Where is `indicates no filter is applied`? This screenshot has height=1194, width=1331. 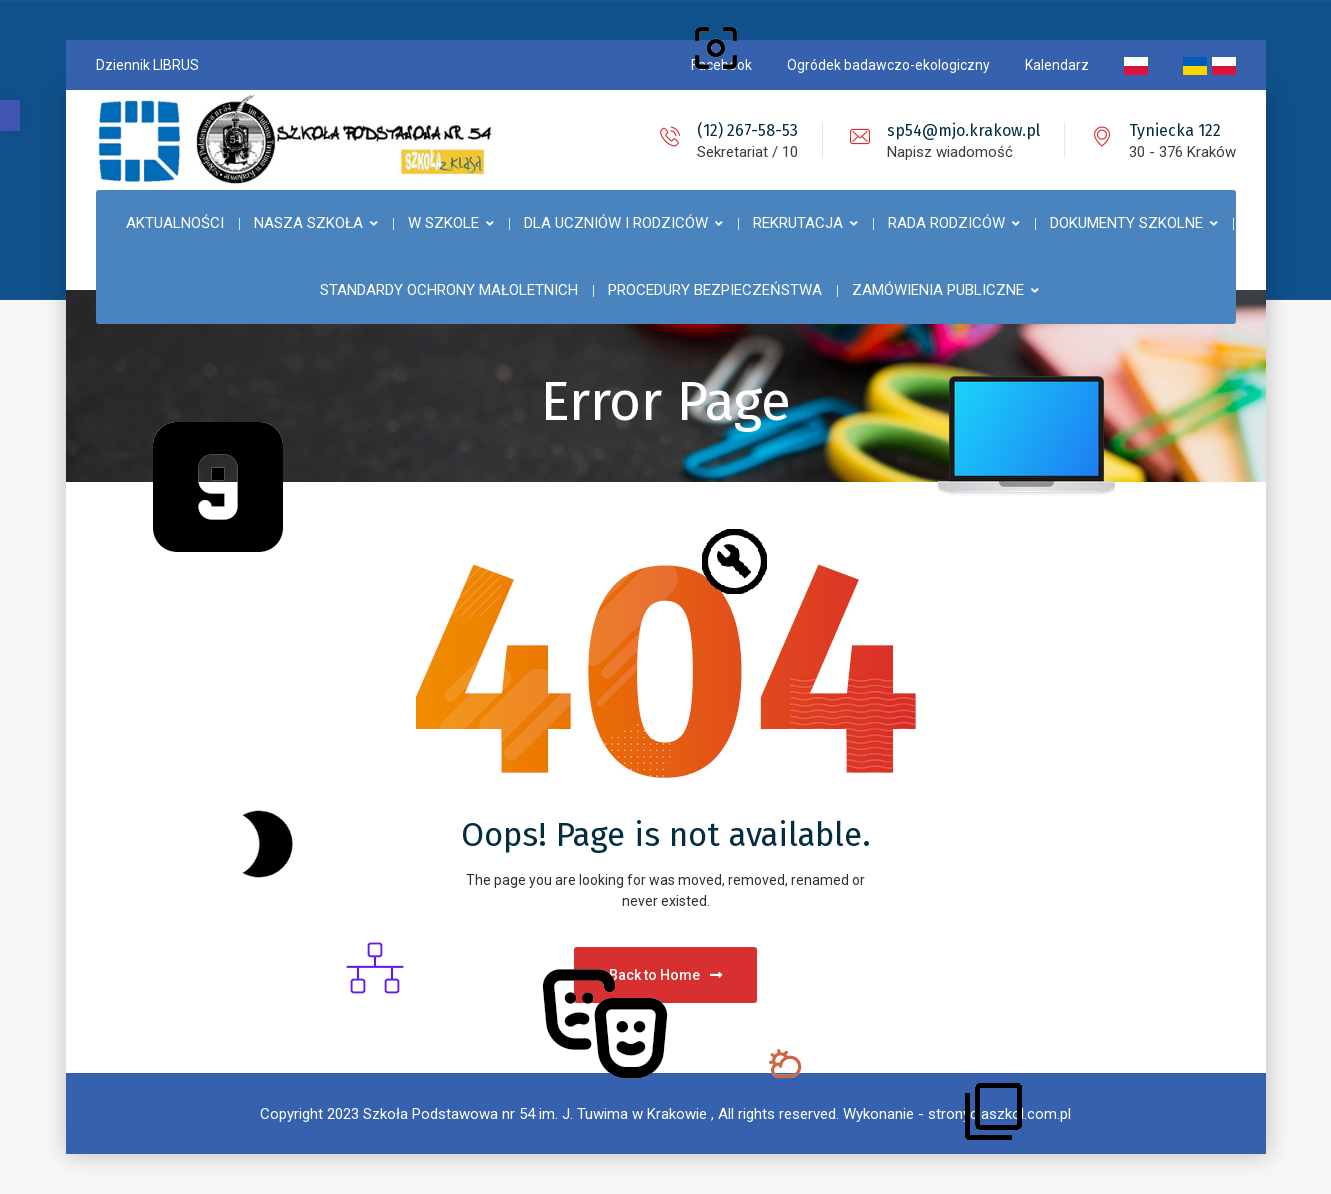
indicates no filter is applied is located at coordinates (993, 1111).